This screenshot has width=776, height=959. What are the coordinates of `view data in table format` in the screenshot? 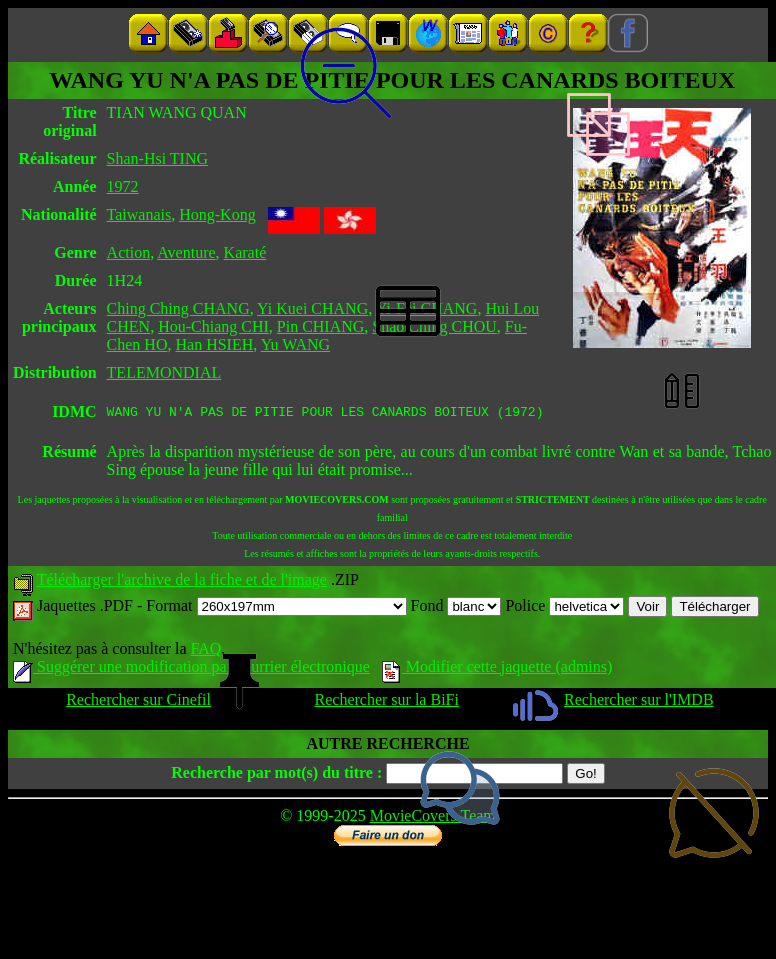 It's located at (408, 311).